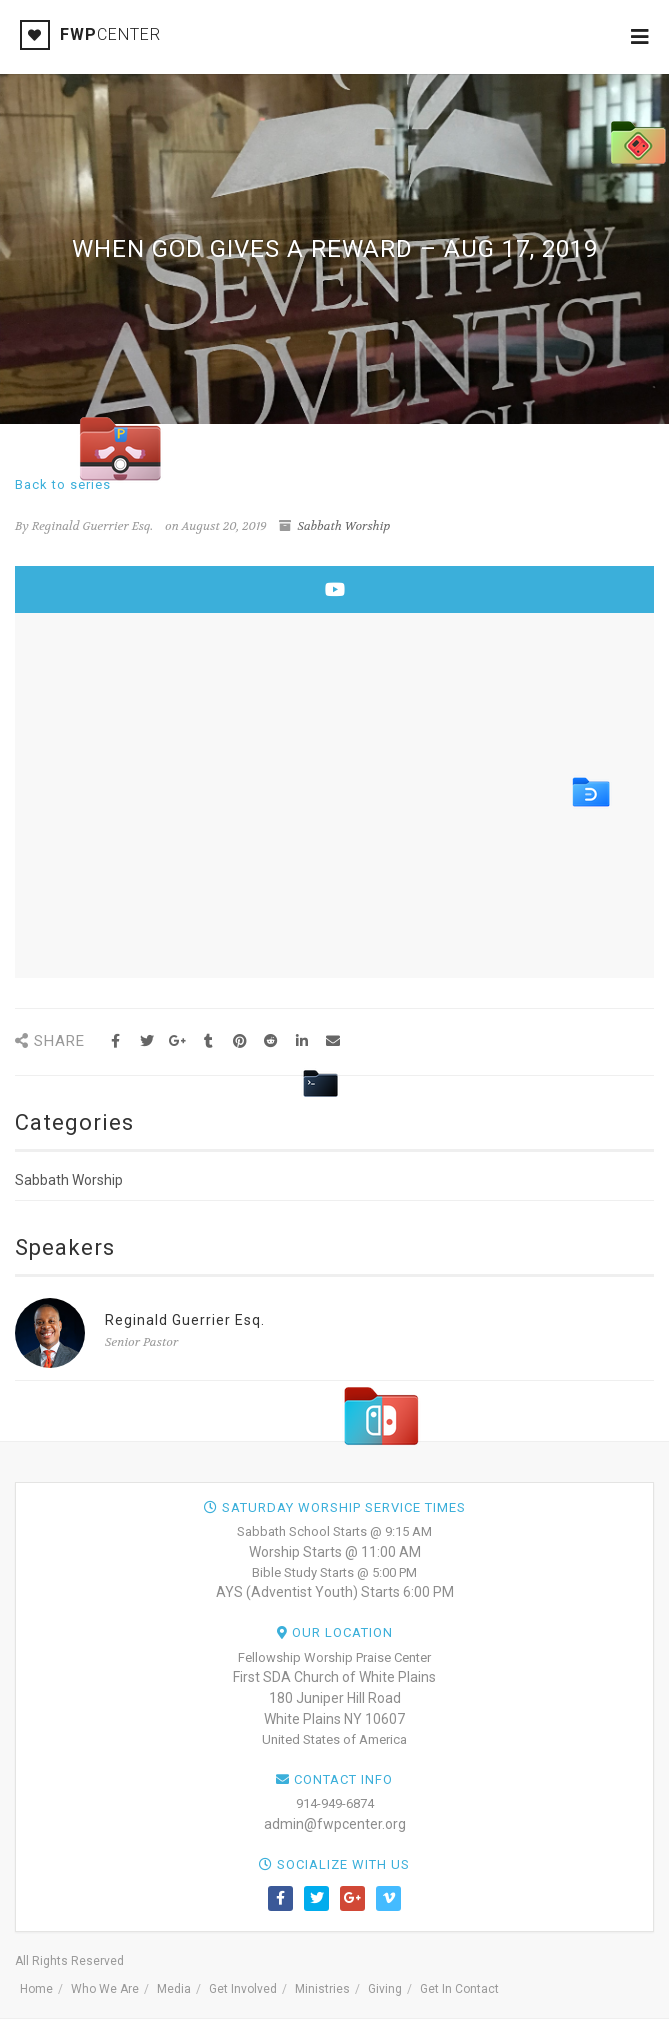 The image size is (669, 2019). What do you see at coordinates (120, 451) in the screenshot?
I see `open pokémon-themed folder` at bounding box center [120, 451].